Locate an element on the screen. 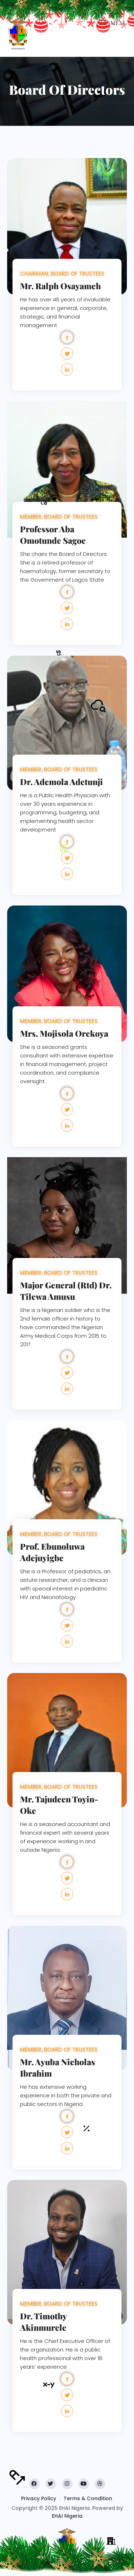 Image resolution: width=134 pixels, height=2576 pixels. view or apply a discount is located at coordinates (86, 2128).